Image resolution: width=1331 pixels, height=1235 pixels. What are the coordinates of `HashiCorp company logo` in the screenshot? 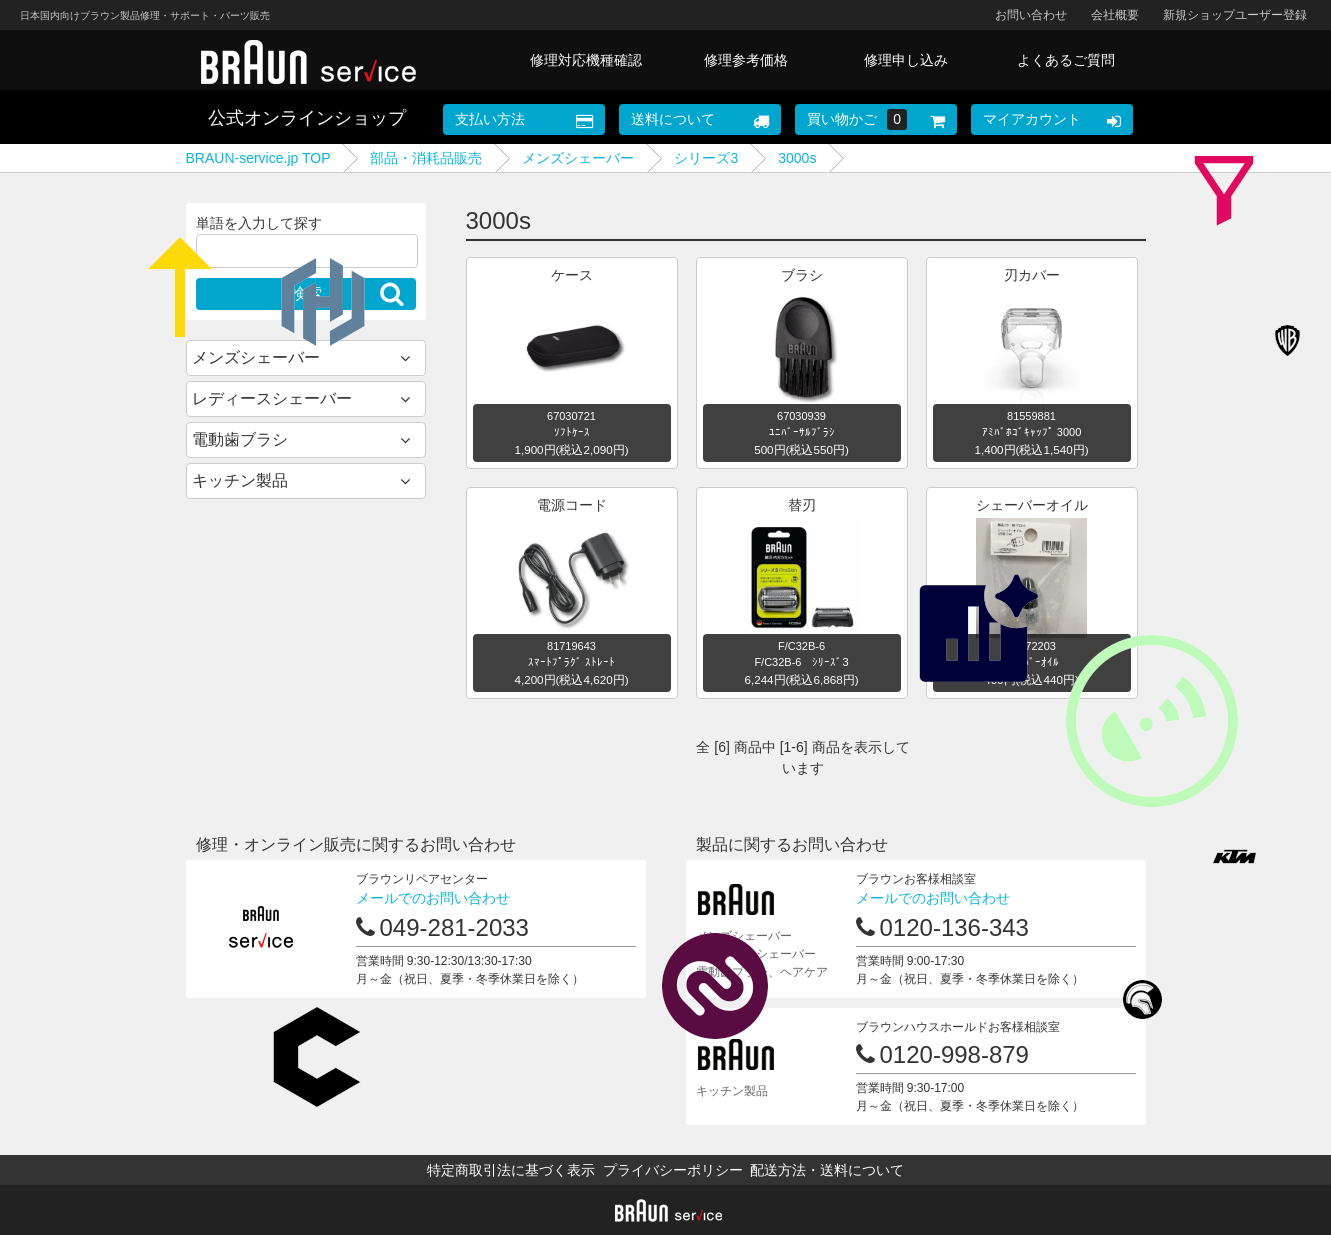 It's located at (323, 302).